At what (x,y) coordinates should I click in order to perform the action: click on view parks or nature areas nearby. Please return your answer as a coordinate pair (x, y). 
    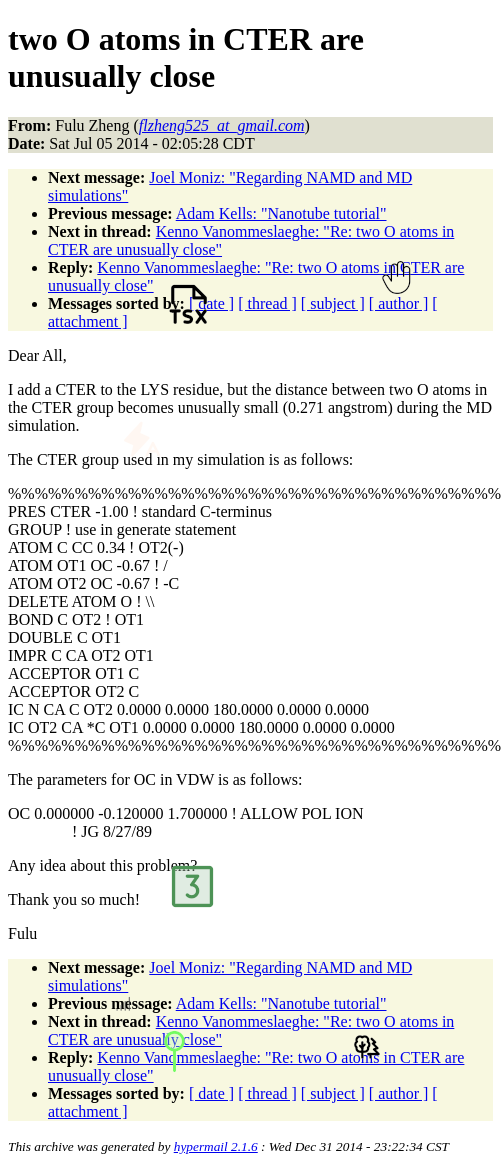
    Looking at the image, I should click on (367, 1047).